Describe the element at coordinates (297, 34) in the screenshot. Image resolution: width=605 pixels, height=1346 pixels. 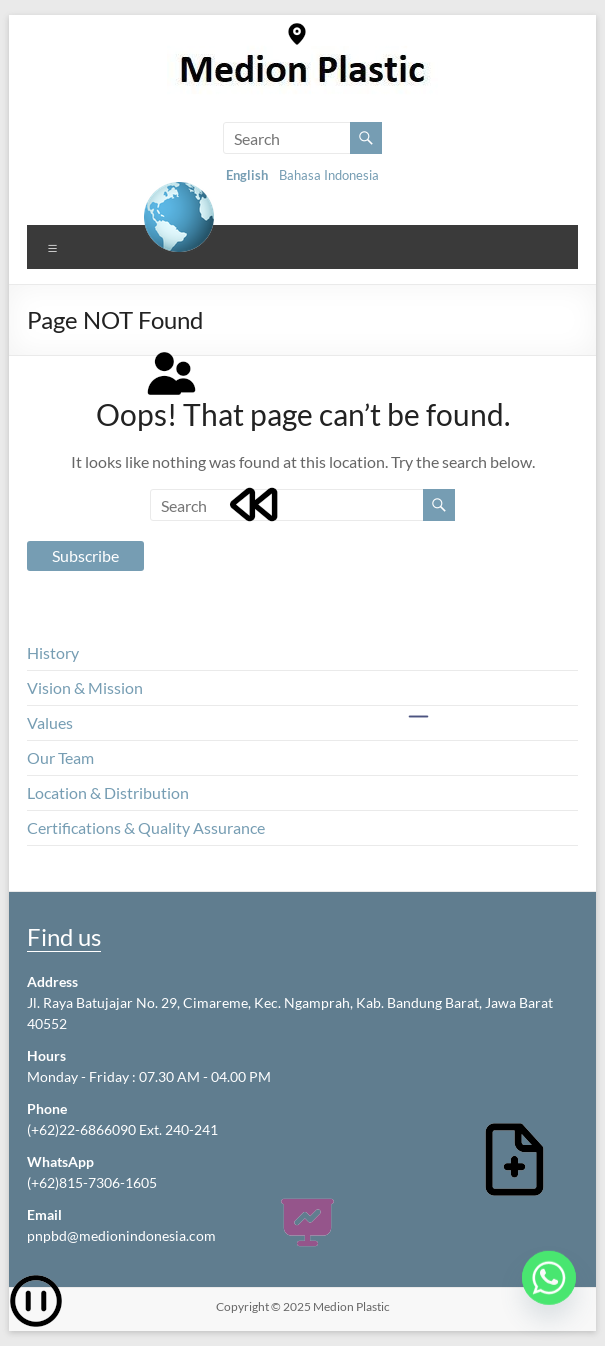
I see `view pinned location on map` at that location.